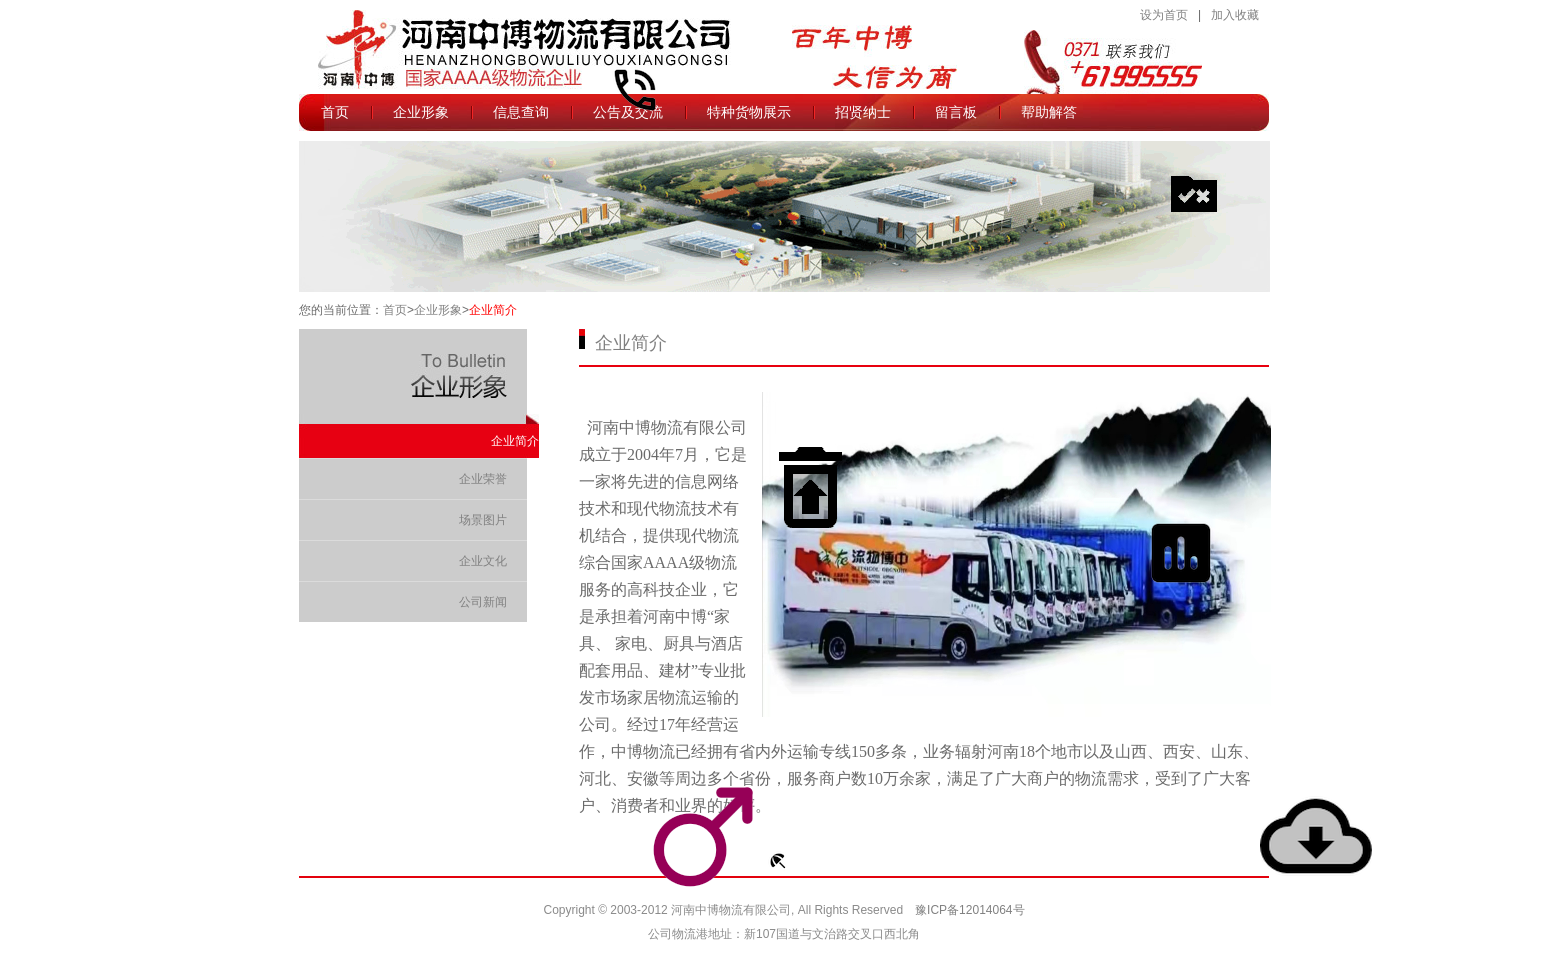  What do you see at coordinates (778, 861) in the screenshot?
I see `access beach or vacation-related features` at bounding box center [778, 861].